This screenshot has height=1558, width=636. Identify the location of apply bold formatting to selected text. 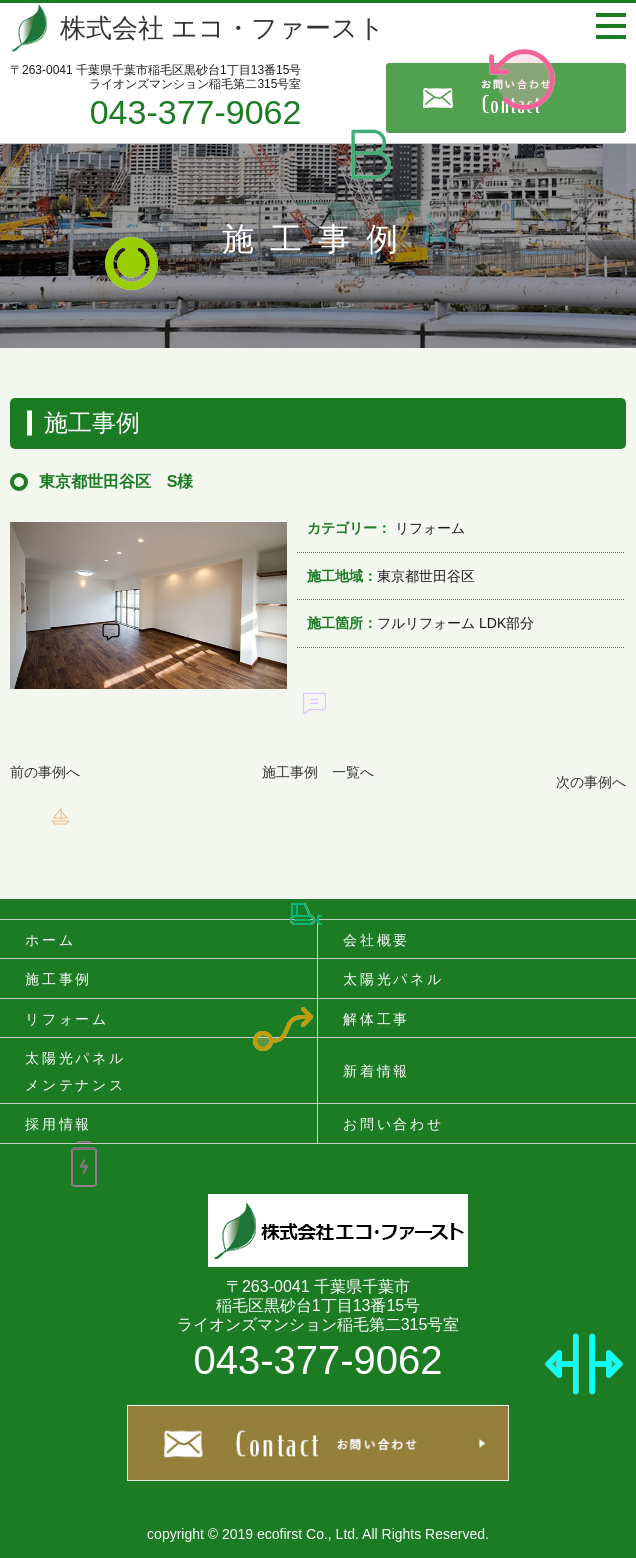
(367, 155).